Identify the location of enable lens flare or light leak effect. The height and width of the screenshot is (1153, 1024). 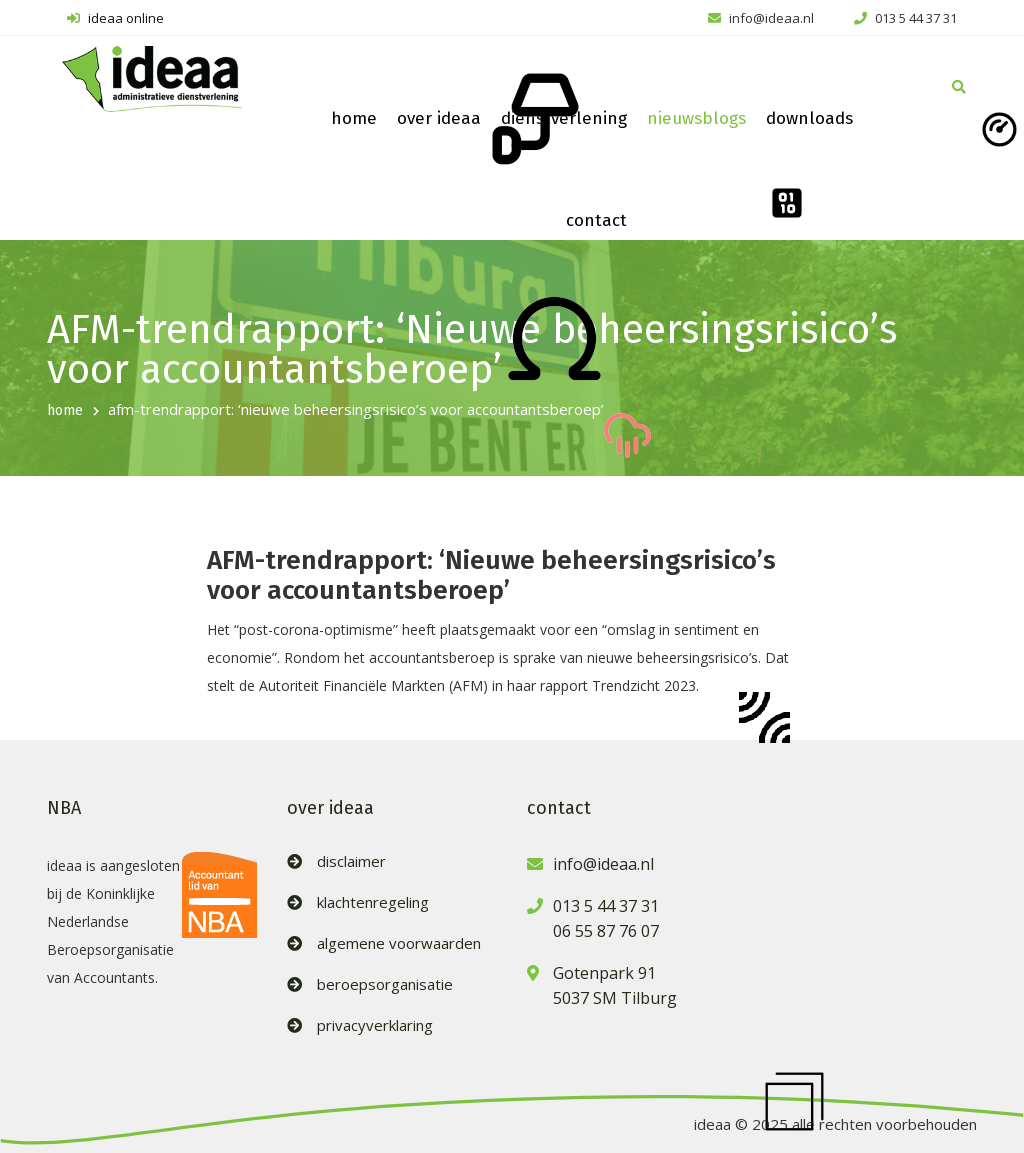
(764, 717).